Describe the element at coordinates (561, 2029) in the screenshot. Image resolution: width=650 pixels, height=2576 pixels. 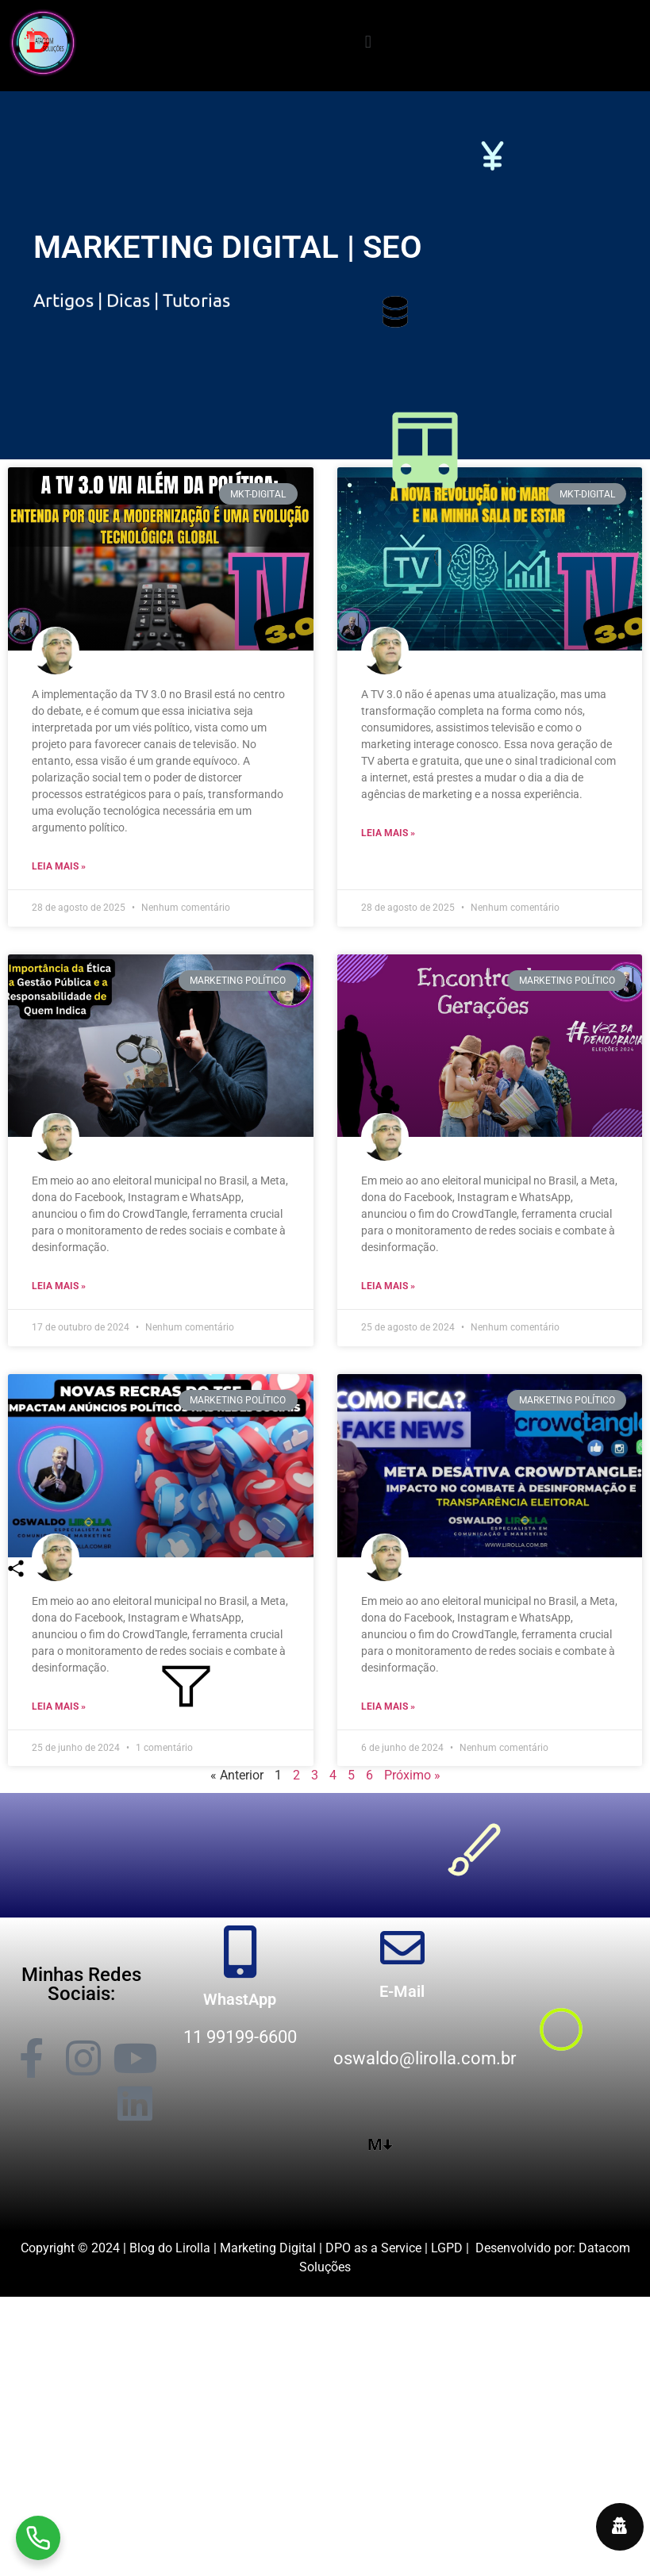
I see `unselected radio button option` at that location.